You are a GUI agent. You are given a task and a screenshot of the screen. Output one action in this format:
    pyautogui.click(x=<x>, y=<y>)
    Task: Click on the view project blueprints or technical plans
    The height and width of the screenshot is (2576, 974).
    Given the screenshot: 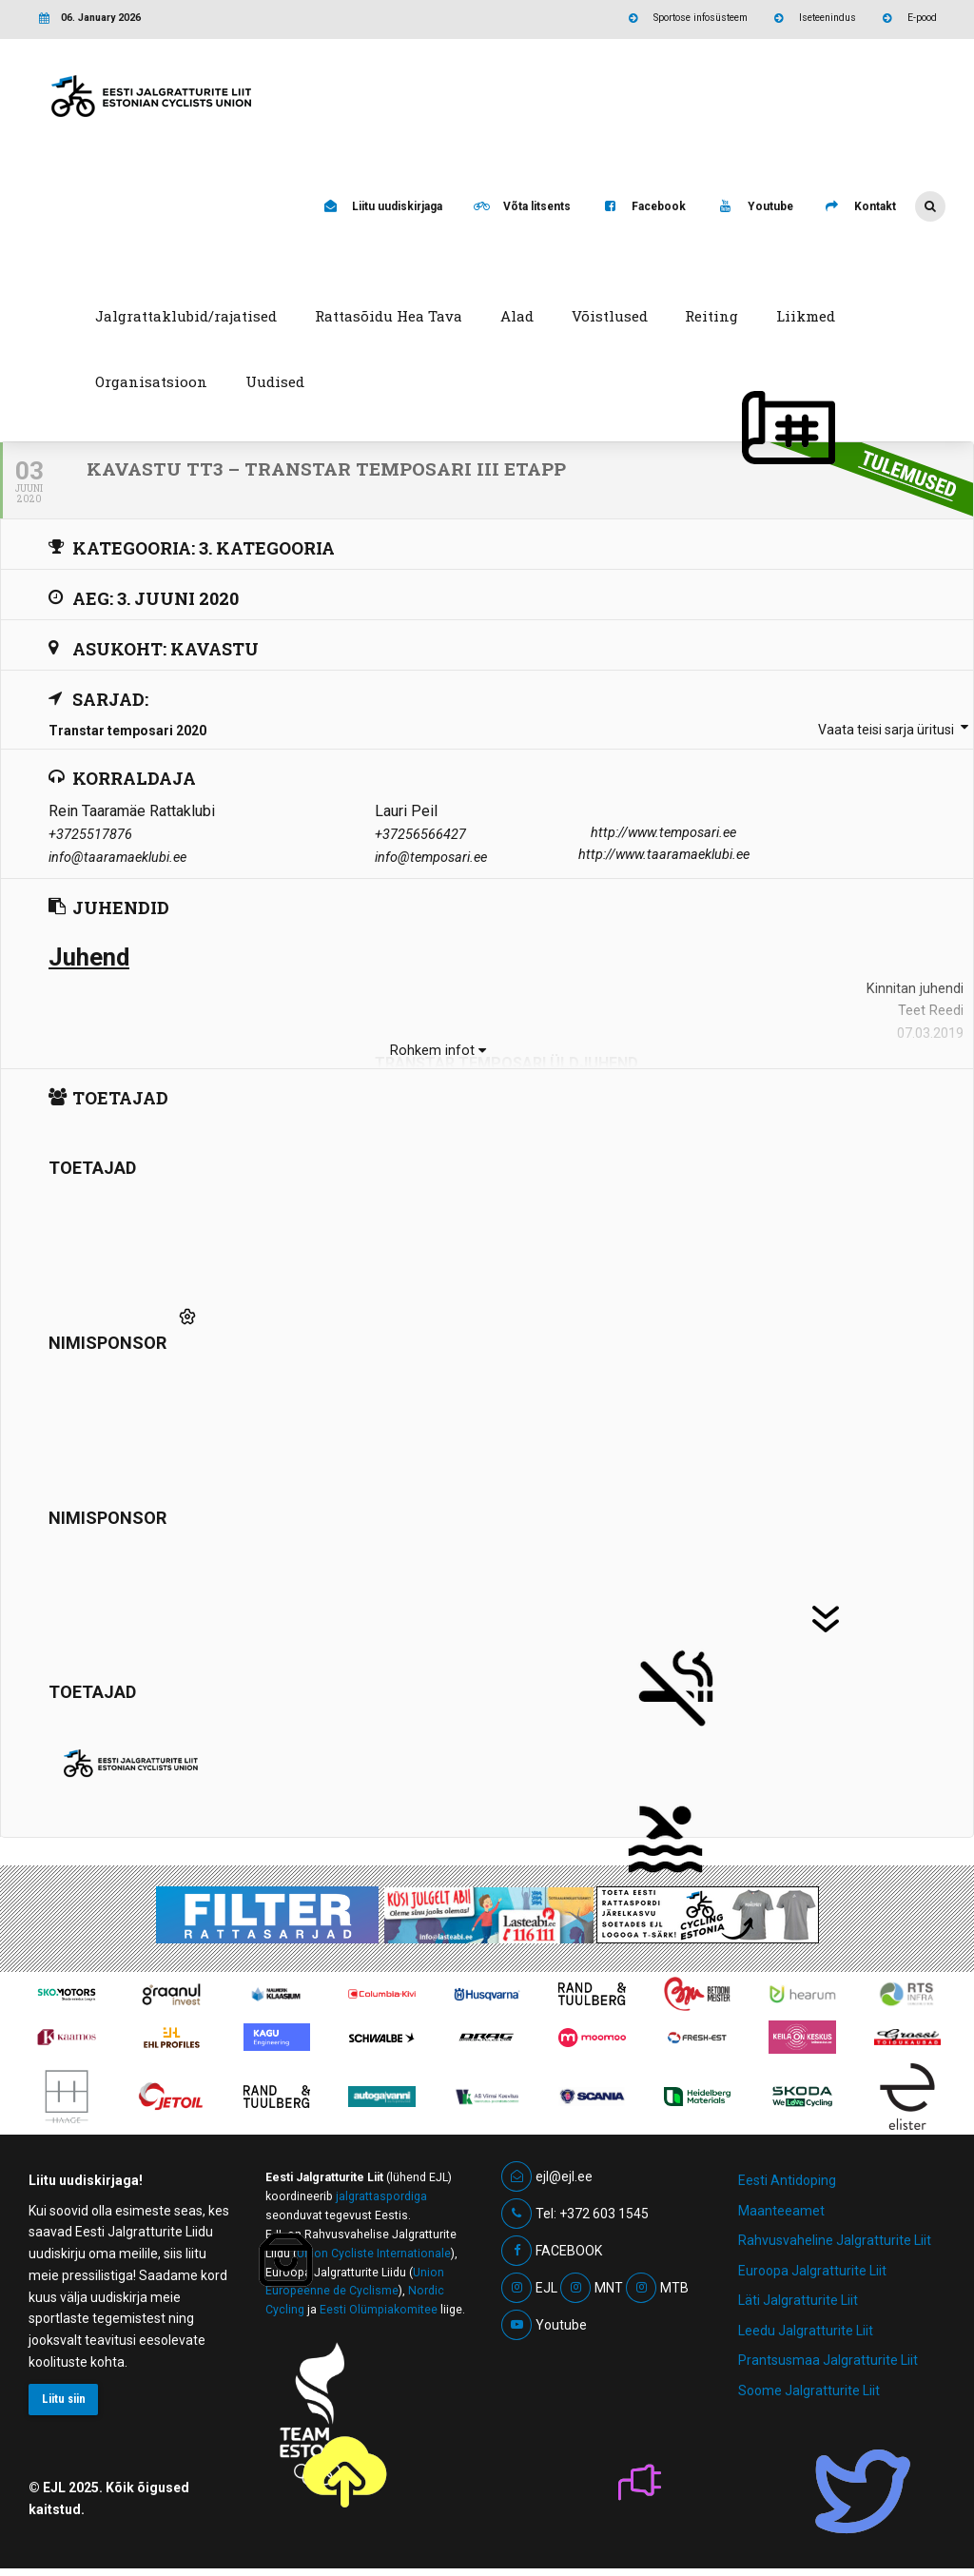 What is the action you would take?
    pyautogui.click(x=789, y=431)
    